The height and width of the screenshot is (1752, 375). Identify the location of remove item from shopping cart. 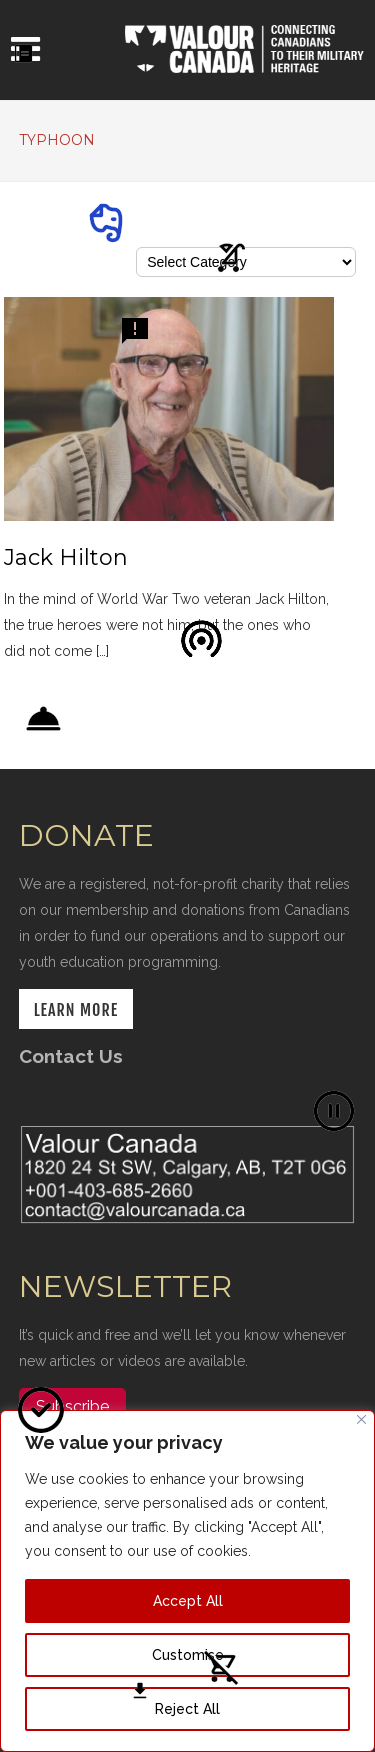
(222, 1667).